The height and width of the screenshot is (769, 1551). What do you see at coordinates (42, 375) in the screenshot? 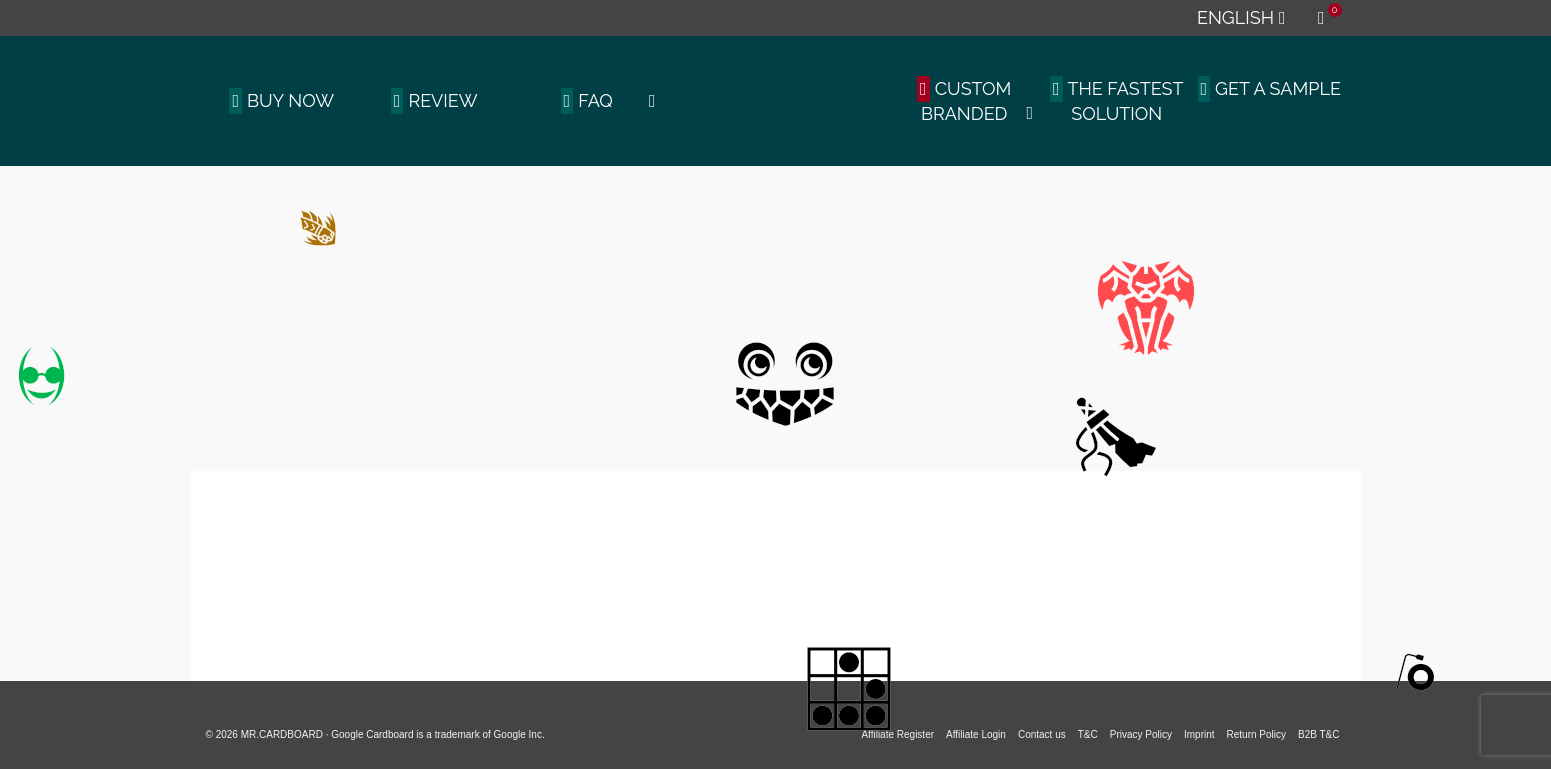
I see `select the mad scientist character class` at bounding box center [42, 375].